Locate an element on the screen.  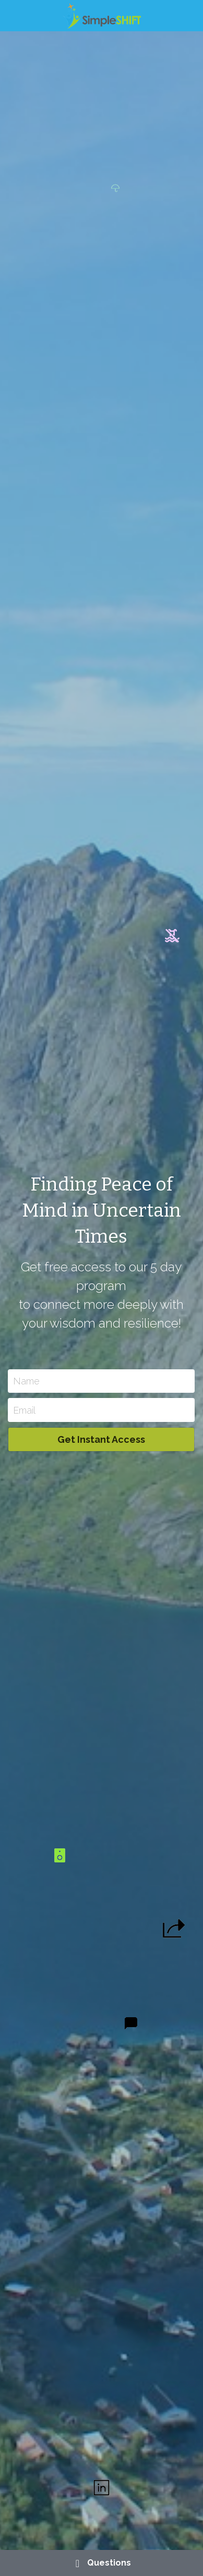
indicates weather protection or rain forecast is located at coordinates (115, 188).